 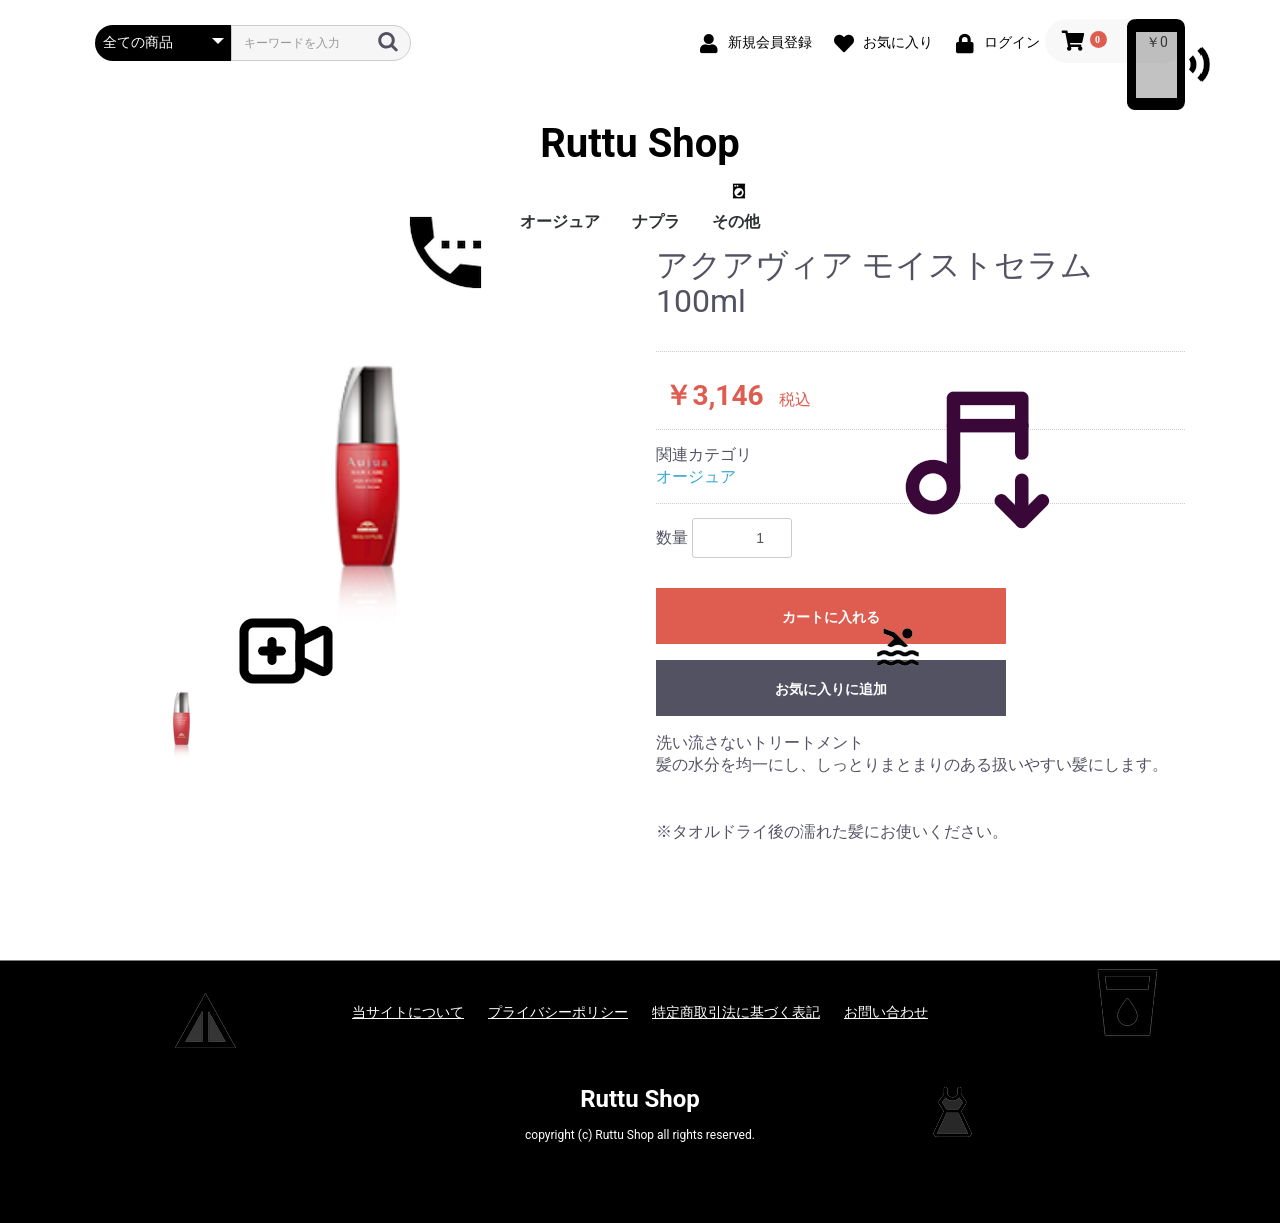 What do you see at coordinates (898, 647) in the screenshot?
I see `view swimming pool amenities` at bounding box center [898, 647].